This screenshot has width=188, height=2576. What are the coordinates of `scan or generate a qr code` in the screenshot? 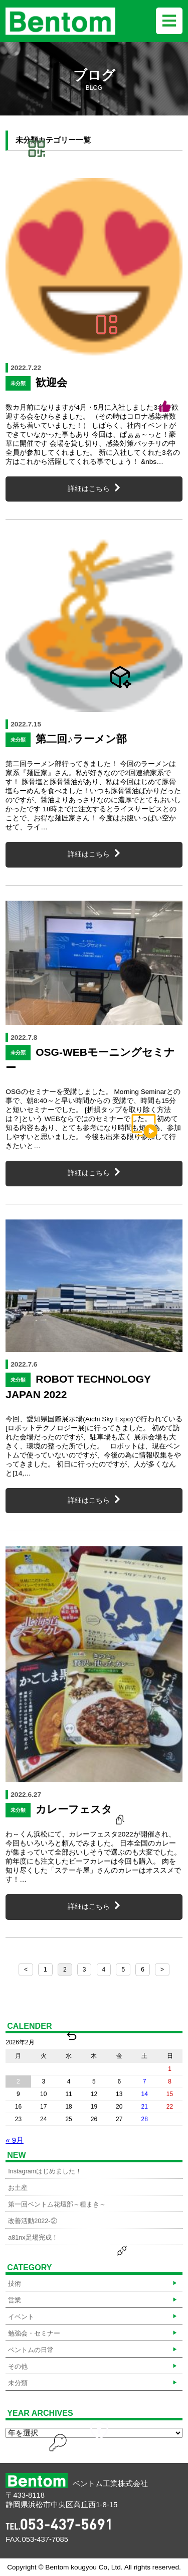 It's located at (37, 149).